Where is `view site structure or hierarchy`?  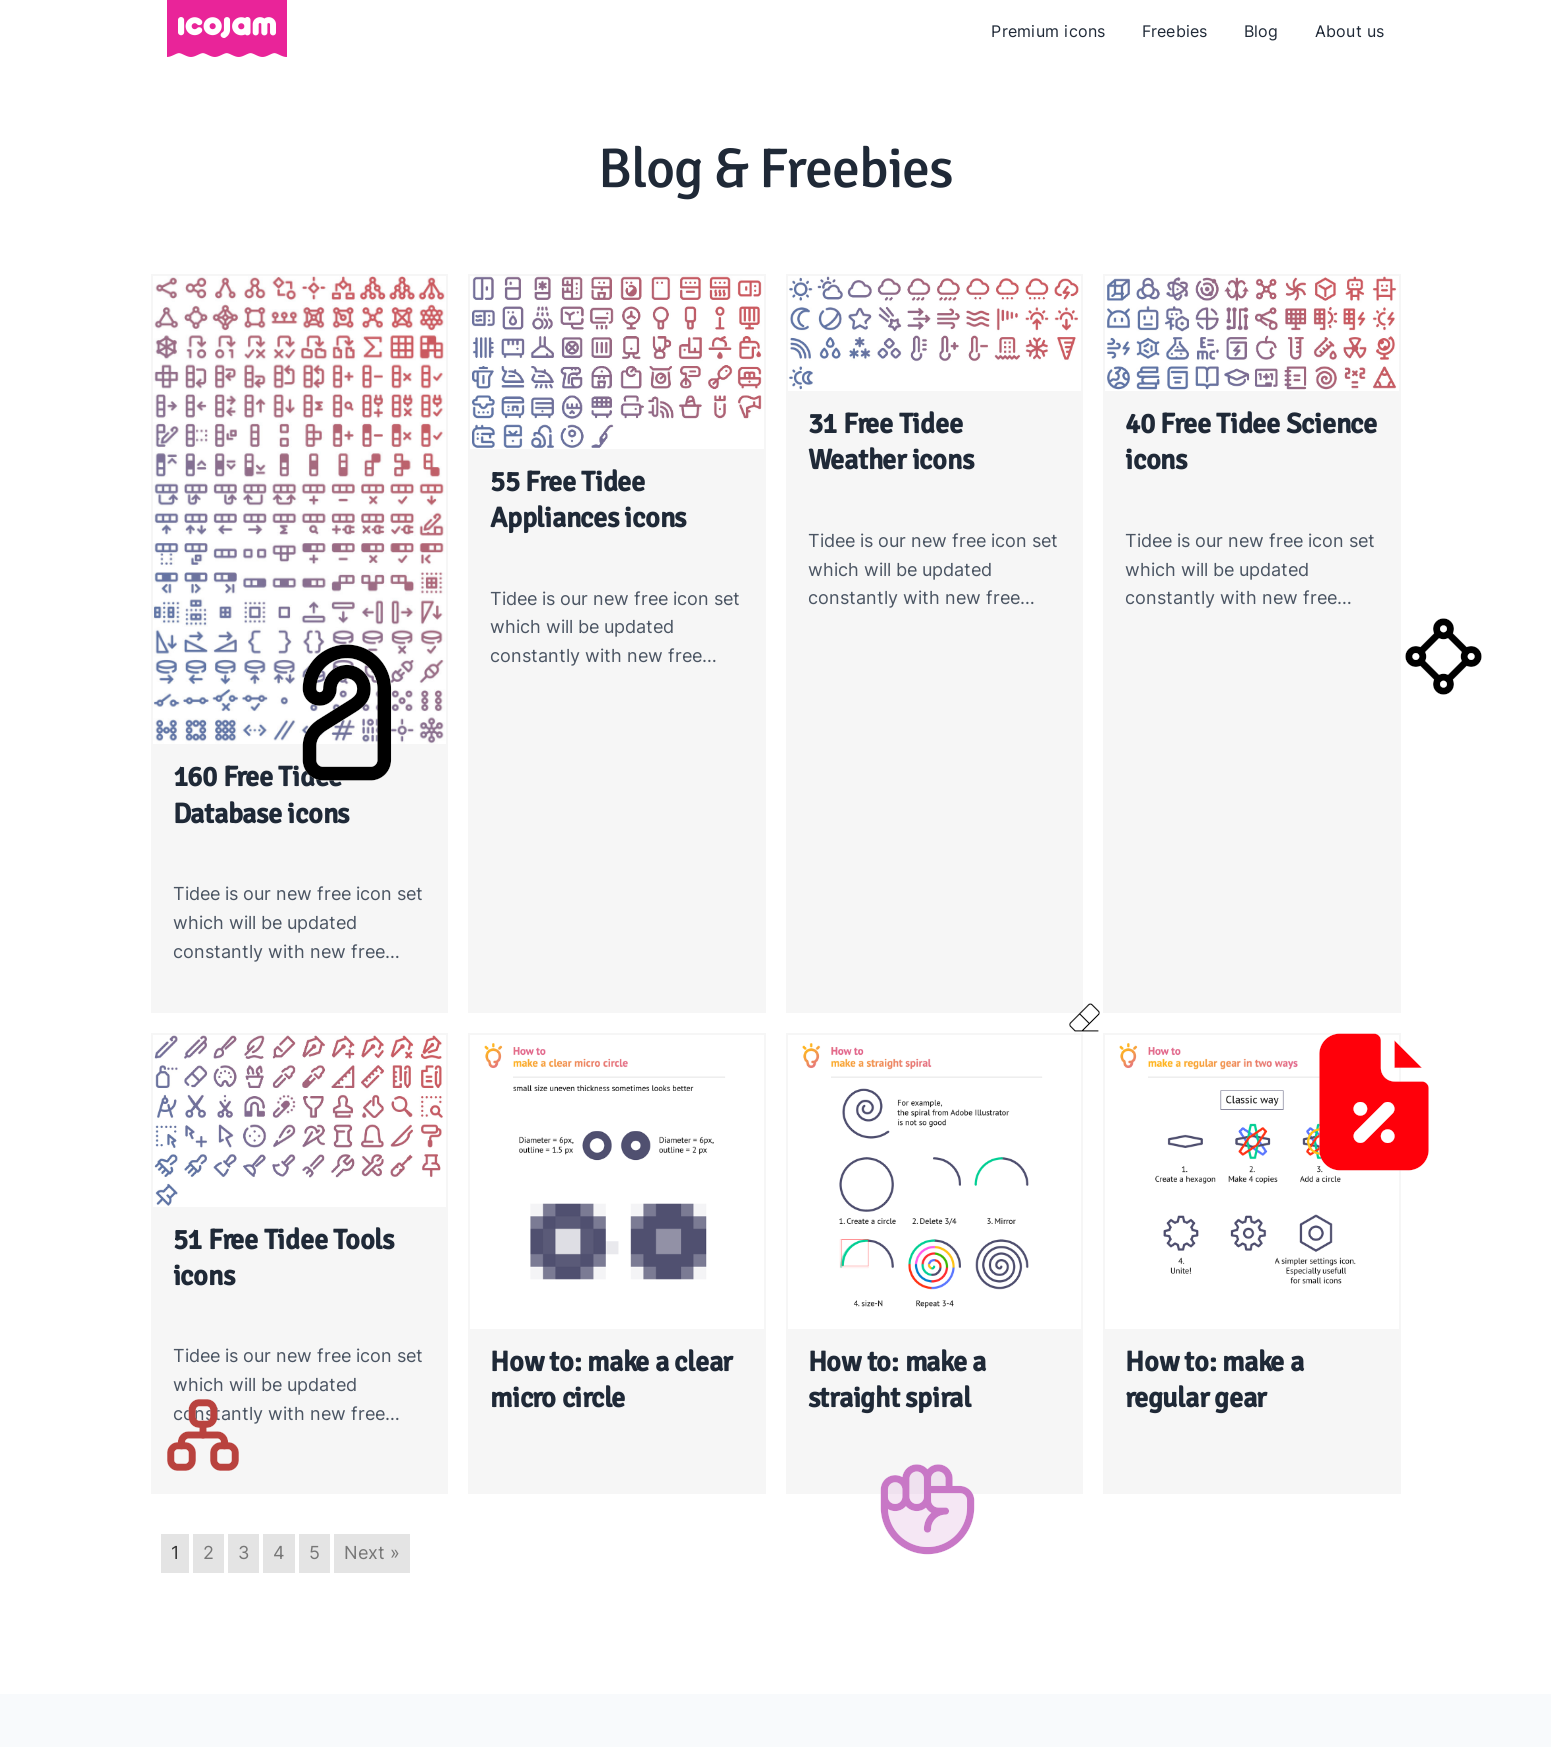
view site structure or hierarchy is located at coordinates (203, 1435).